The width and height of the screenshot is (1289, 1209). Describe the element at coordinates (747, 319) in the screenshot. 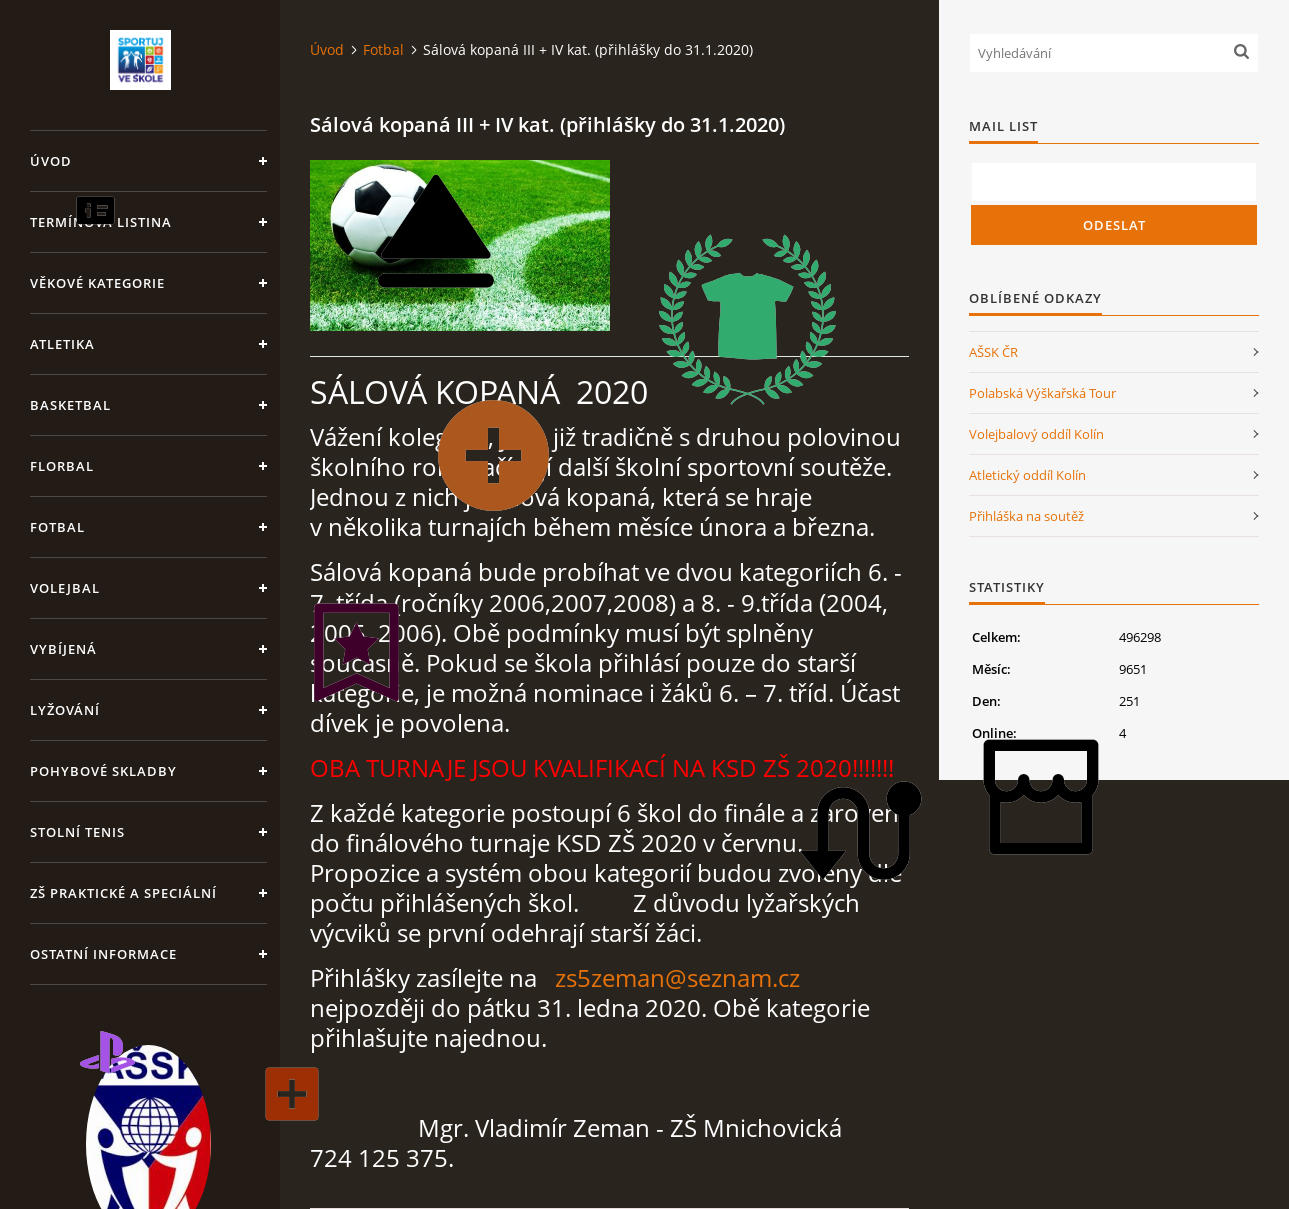

I see `visit teepublic store or website` at that location.